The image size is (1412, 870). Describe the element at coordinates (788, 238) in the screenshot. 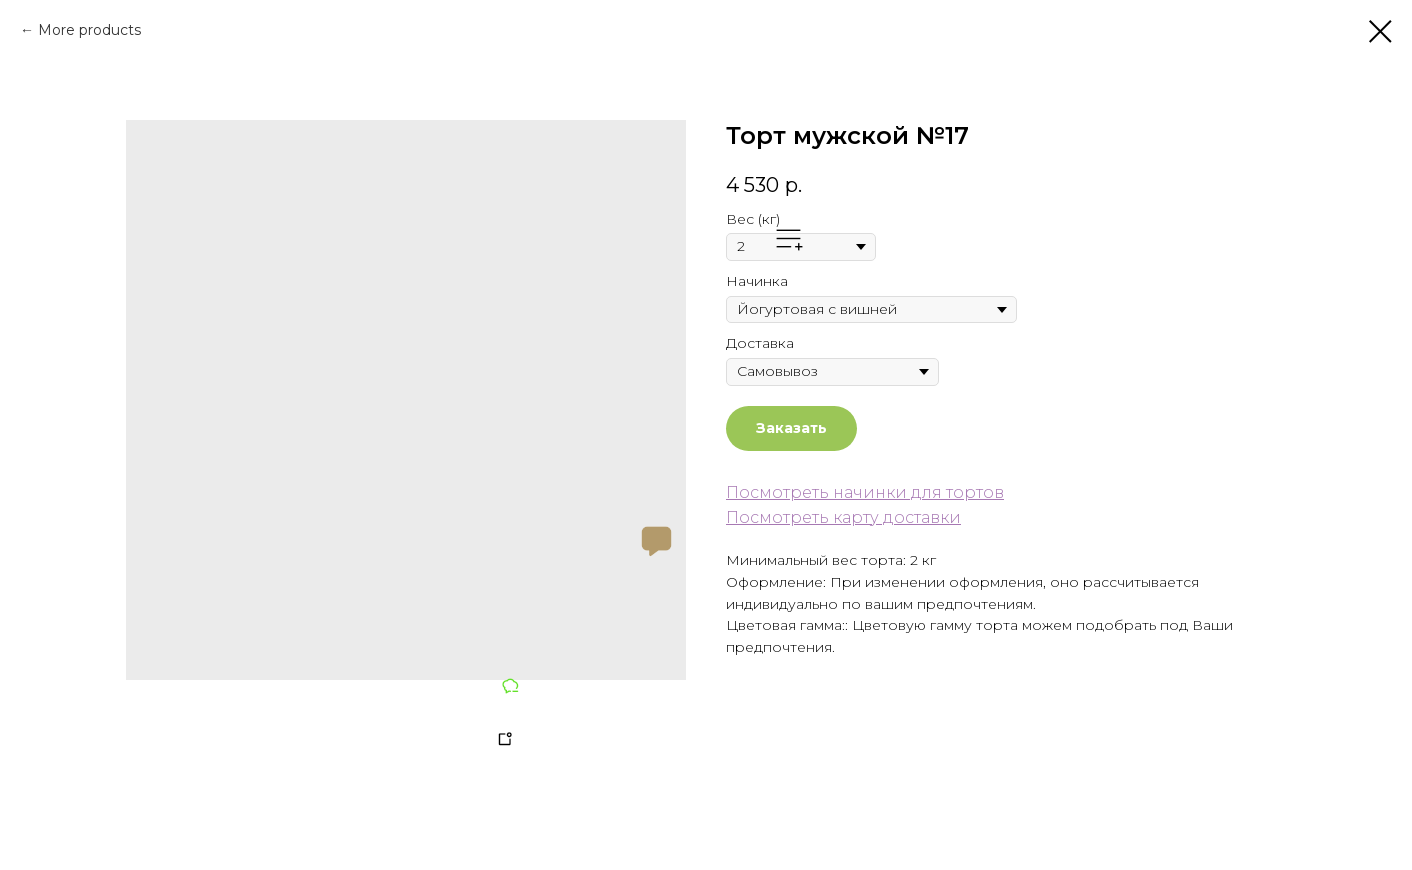

I see `add a new item to the list` at that location.